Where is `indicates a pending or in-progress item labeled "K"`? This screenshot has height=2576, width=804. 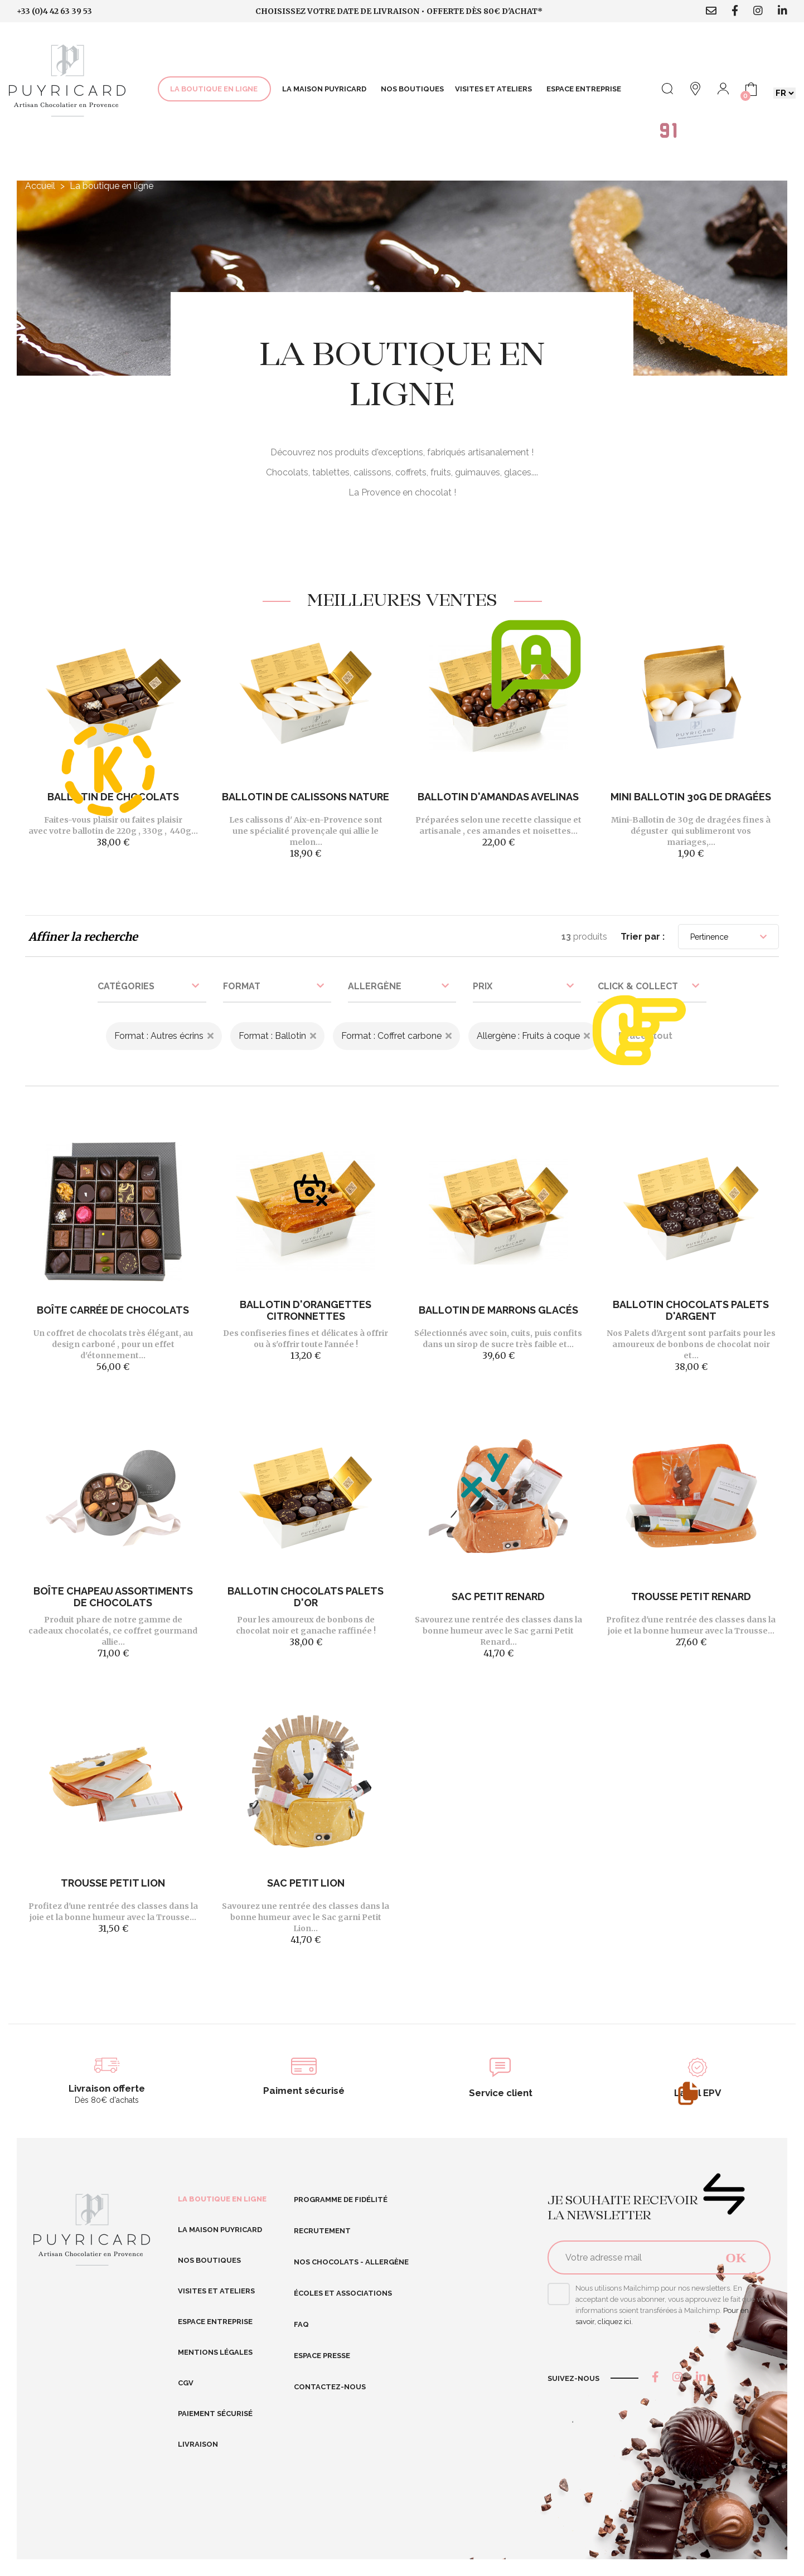 indicates a pending or in-progress item labeled "K" is located at coordinates (108, 770).